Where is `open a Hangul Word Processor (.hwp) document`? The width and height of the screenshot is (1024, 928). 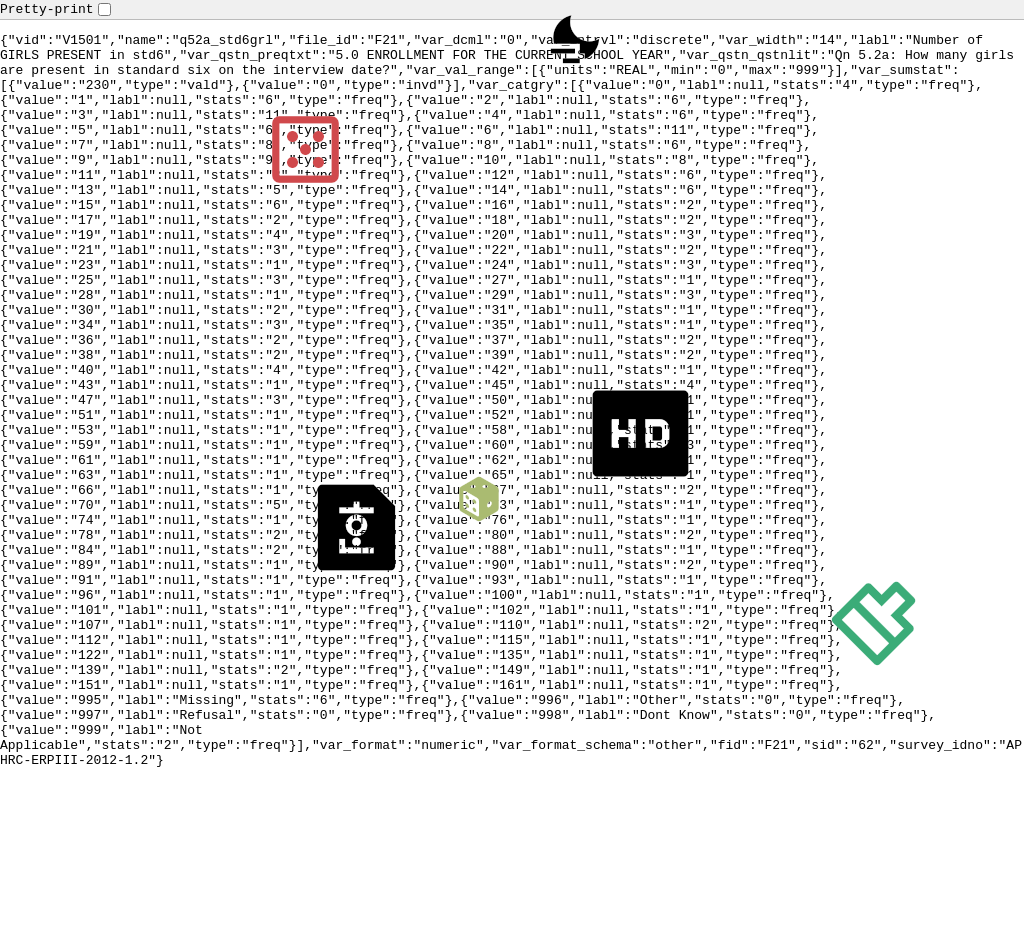
open a Hangul Word Processor (.hwp) document is located at coordinates (356, 527).